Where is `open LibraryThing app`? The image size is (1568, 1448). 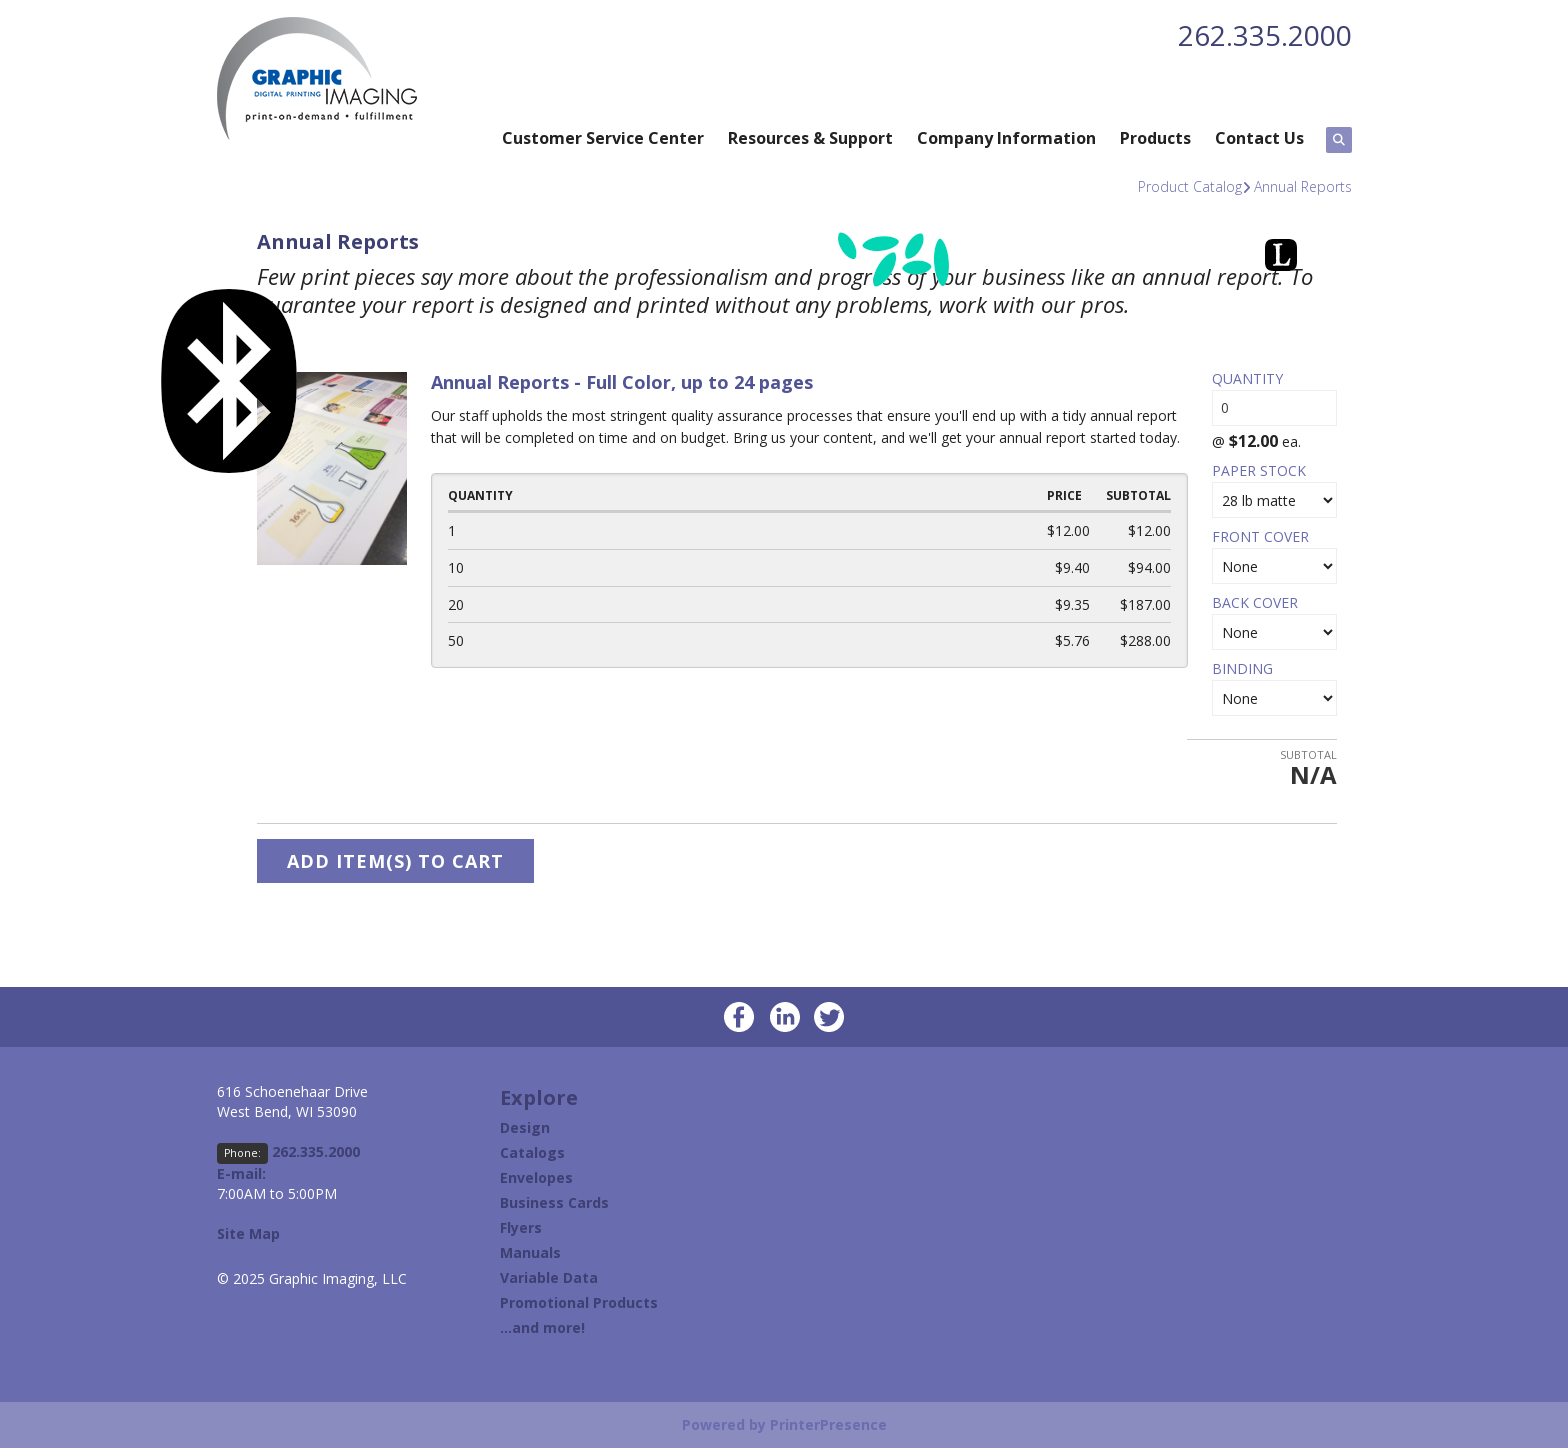
open LibraryThing app is located at coordinates (1281, 255).